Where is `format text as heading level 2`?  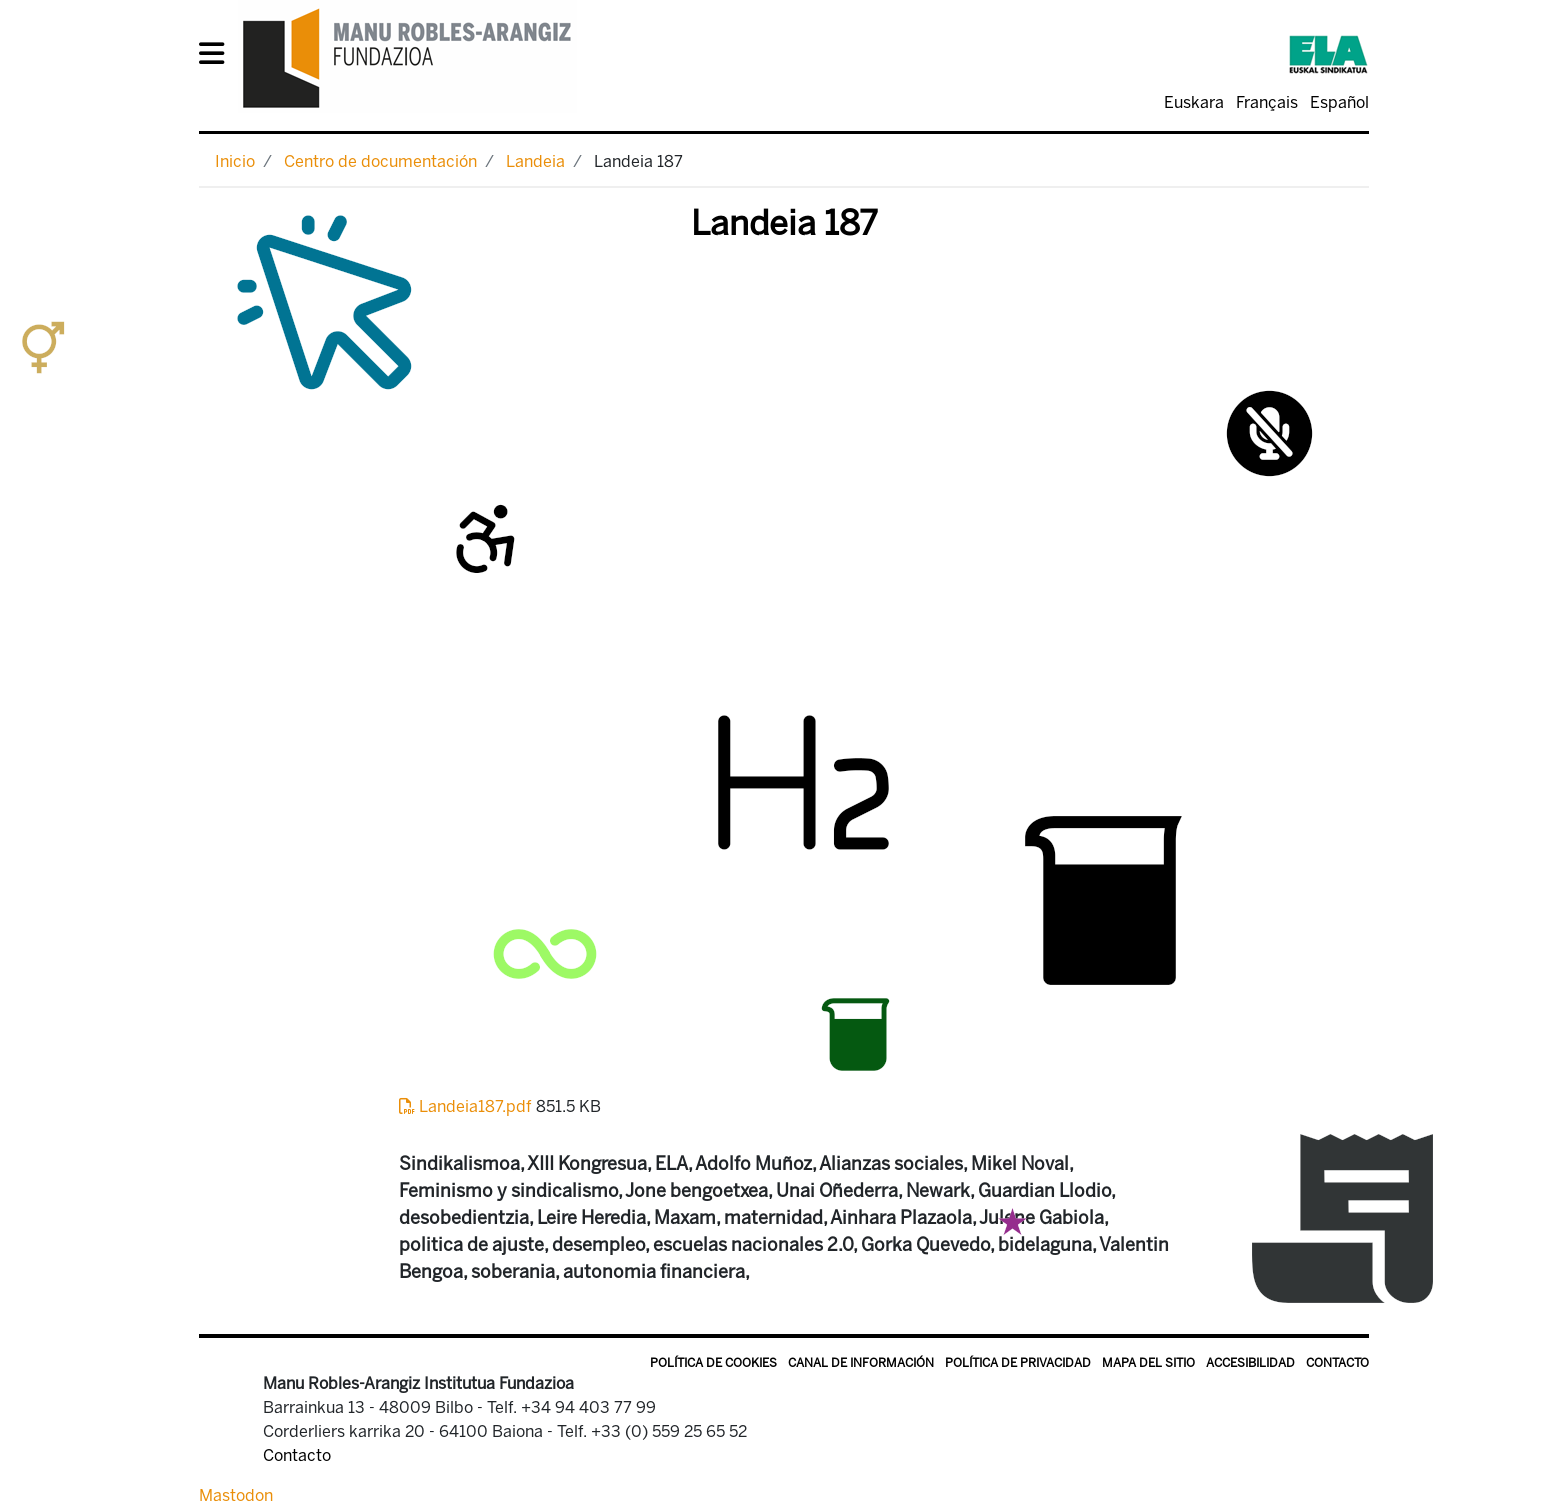
format text as heading level 2 is located at coordinates (803, 782).